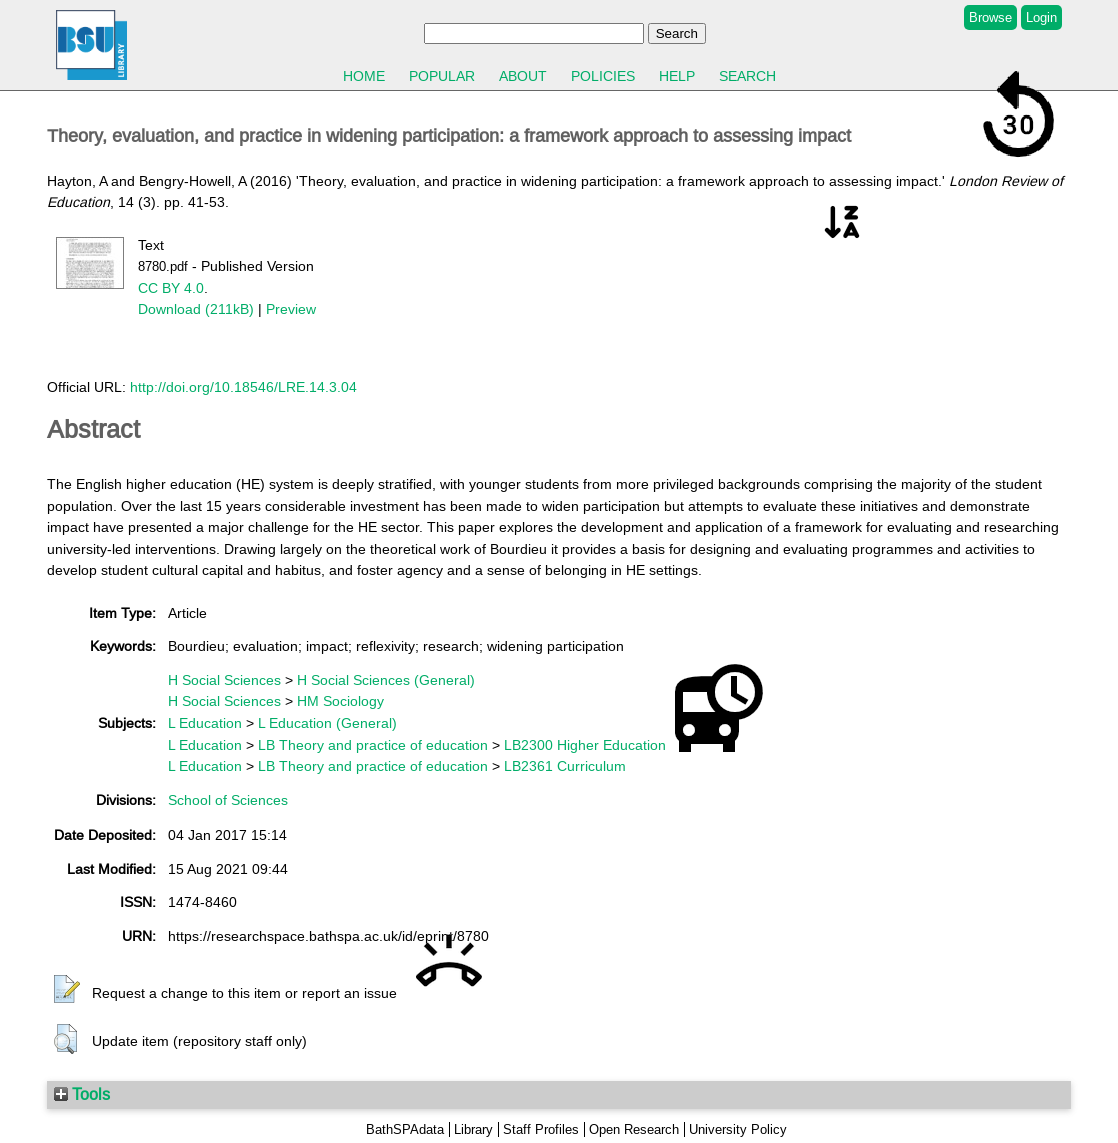  I want to click on sort items alphabetically from Z to A, so click(842, 222).